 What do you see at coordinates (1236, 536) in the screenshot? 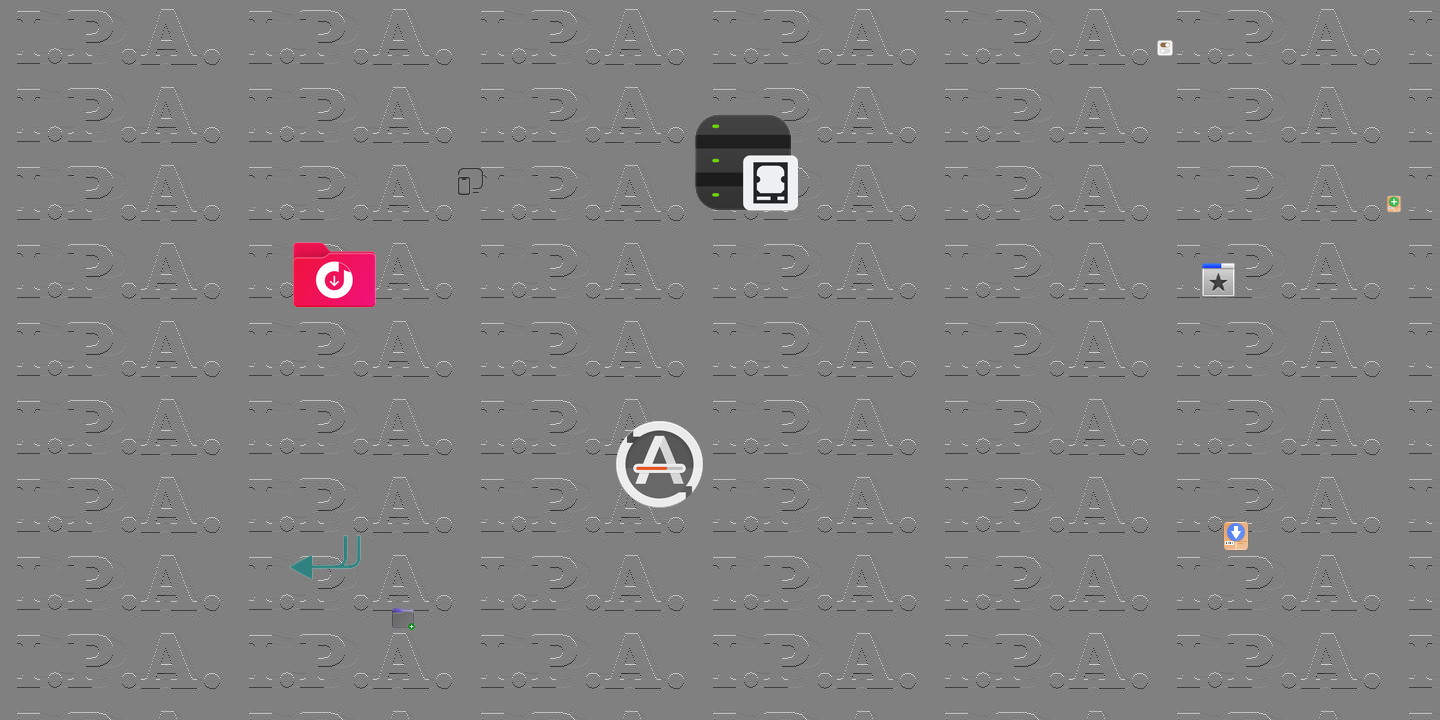
I see `downloading a package or software update` at bounding box center [1236, 536].